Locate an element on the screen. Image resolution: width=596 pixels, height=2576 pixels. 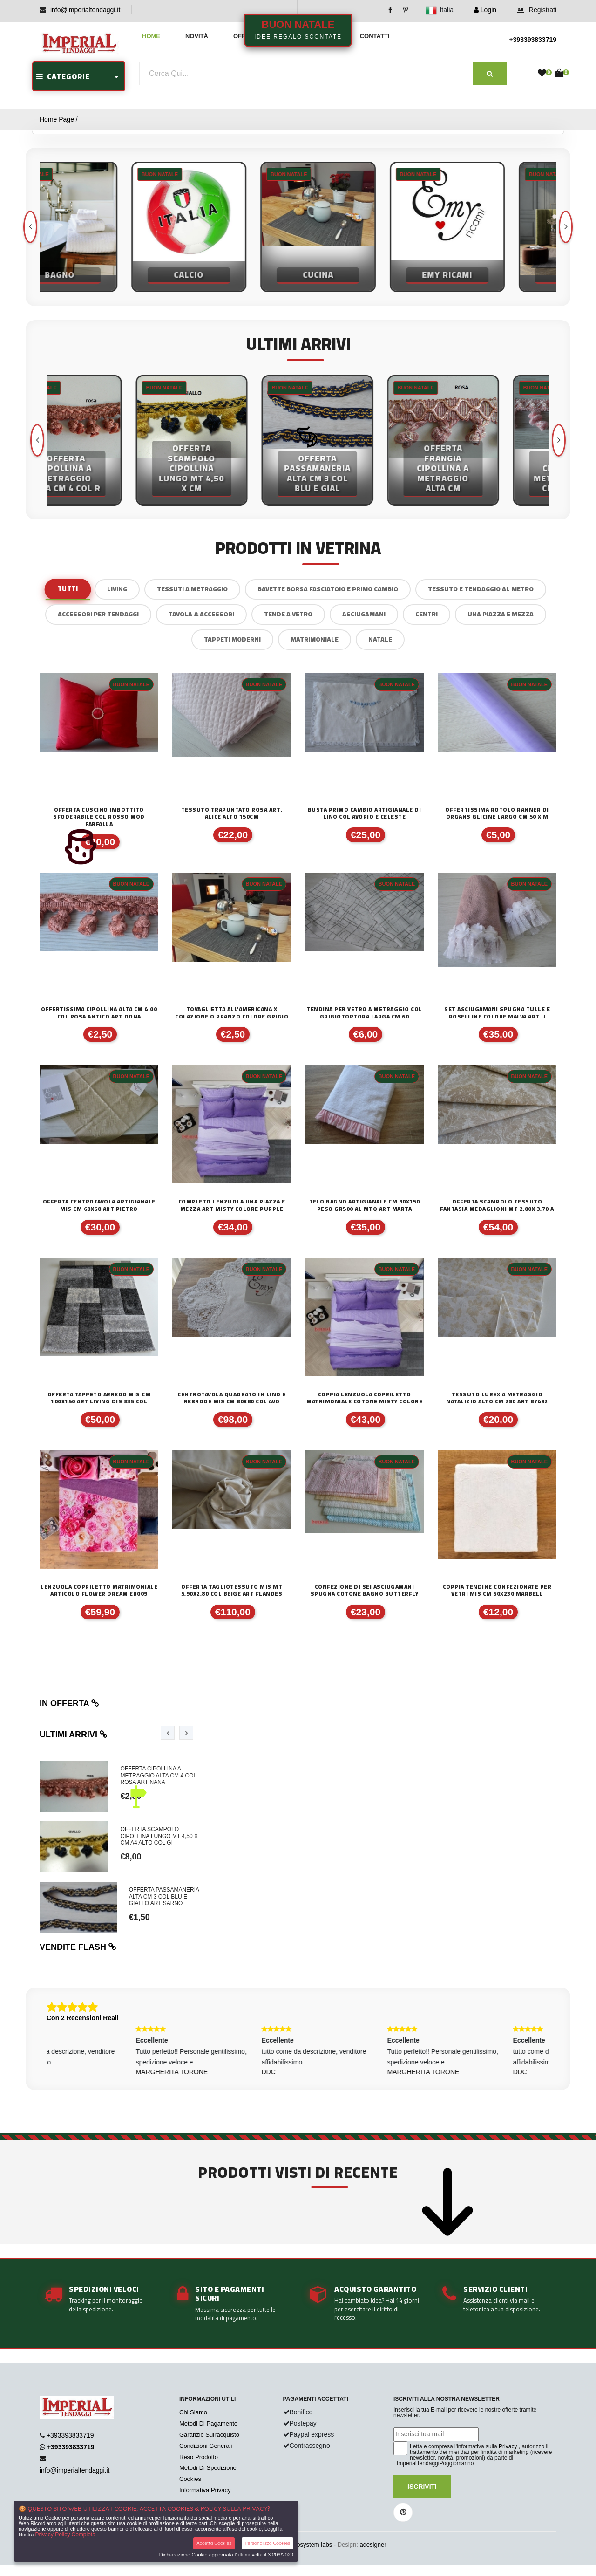
scroll down or view more content is located at coordinates (447, 2202).